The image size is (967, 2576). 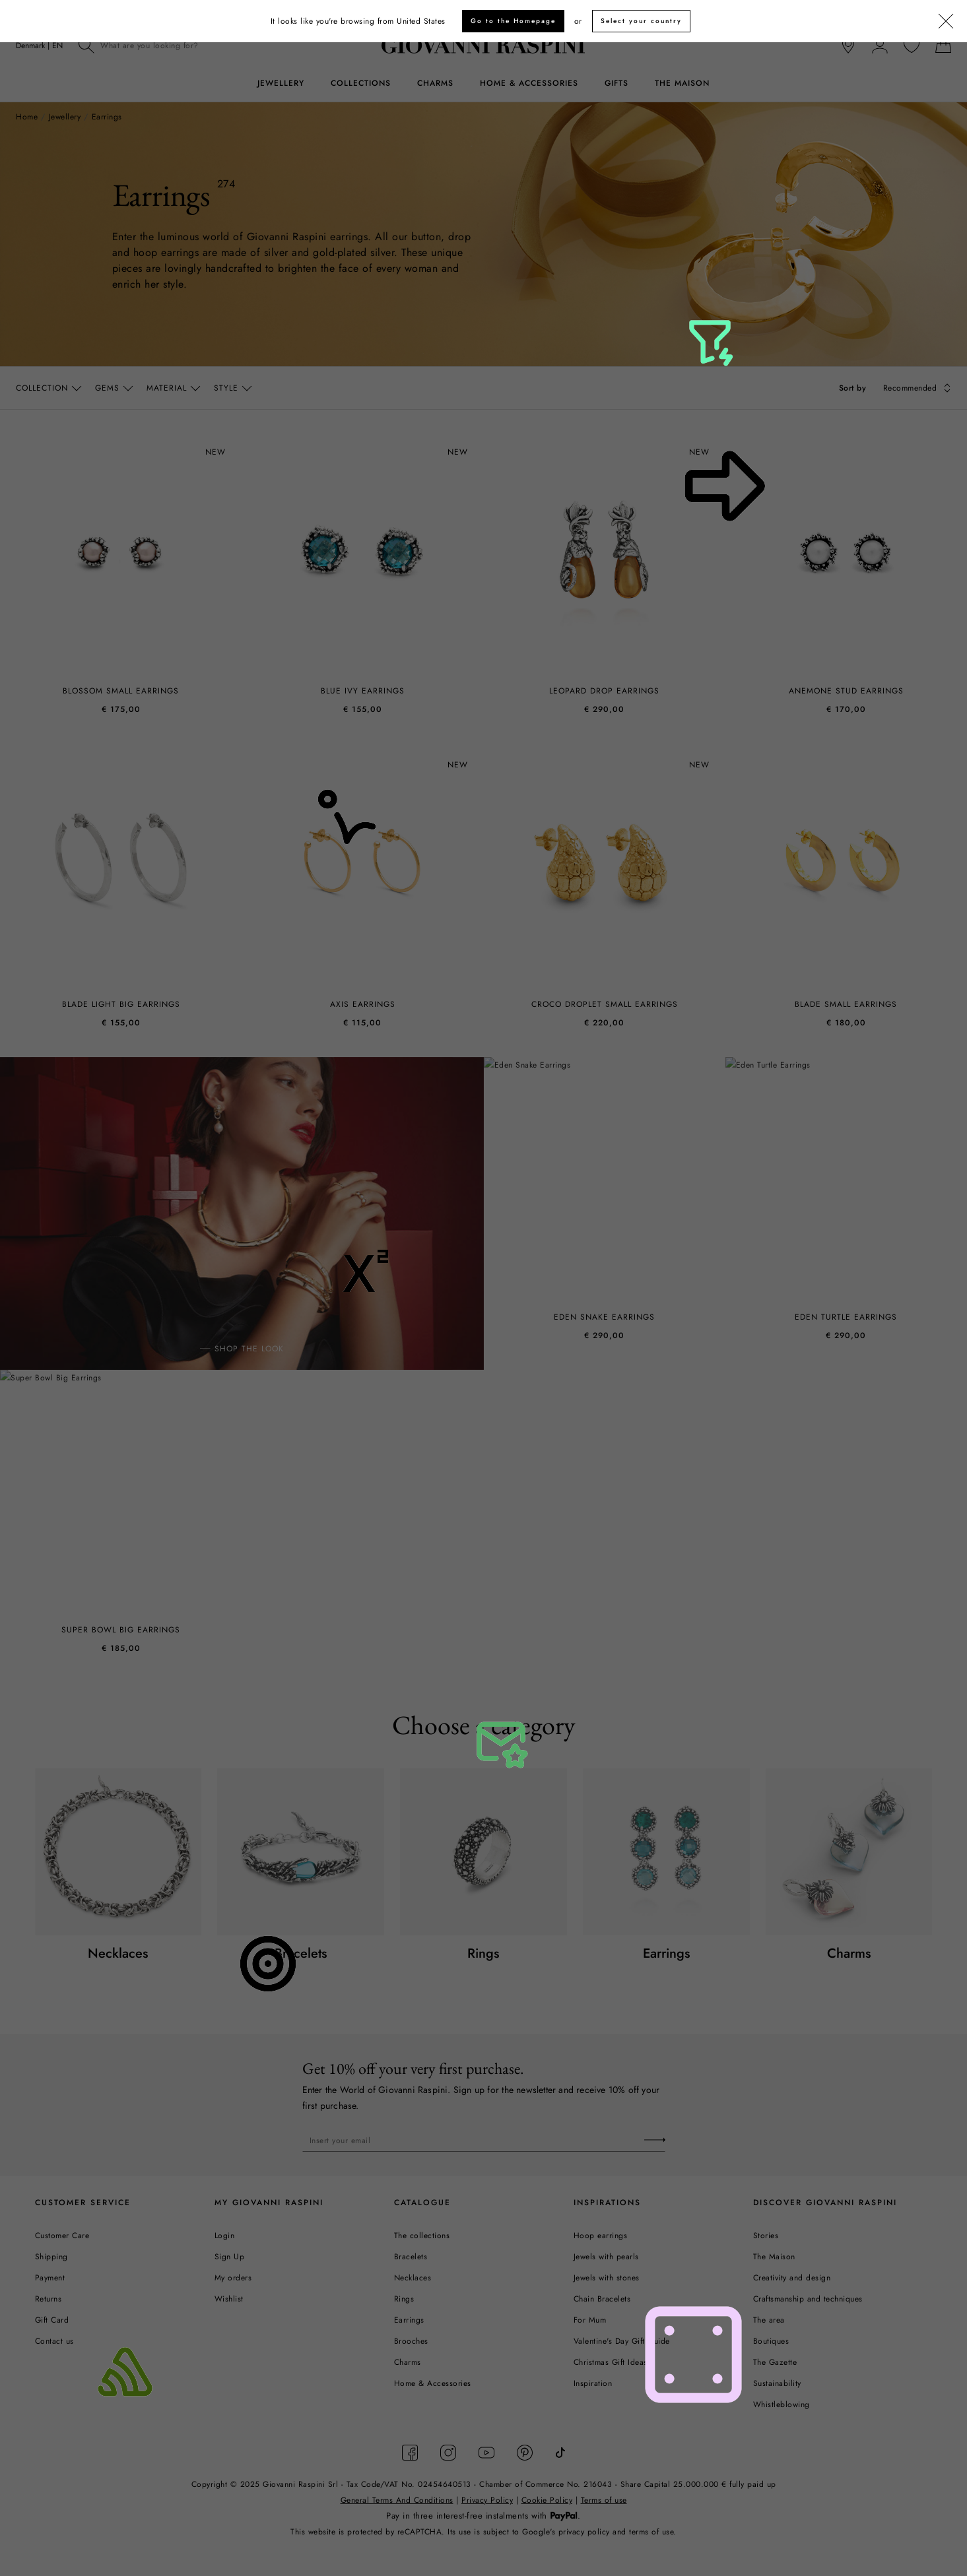 What do you see at coordinates (501, 1741) in the screenshot?
I see `view starred or important emails` at bounding box center [501, 1741].